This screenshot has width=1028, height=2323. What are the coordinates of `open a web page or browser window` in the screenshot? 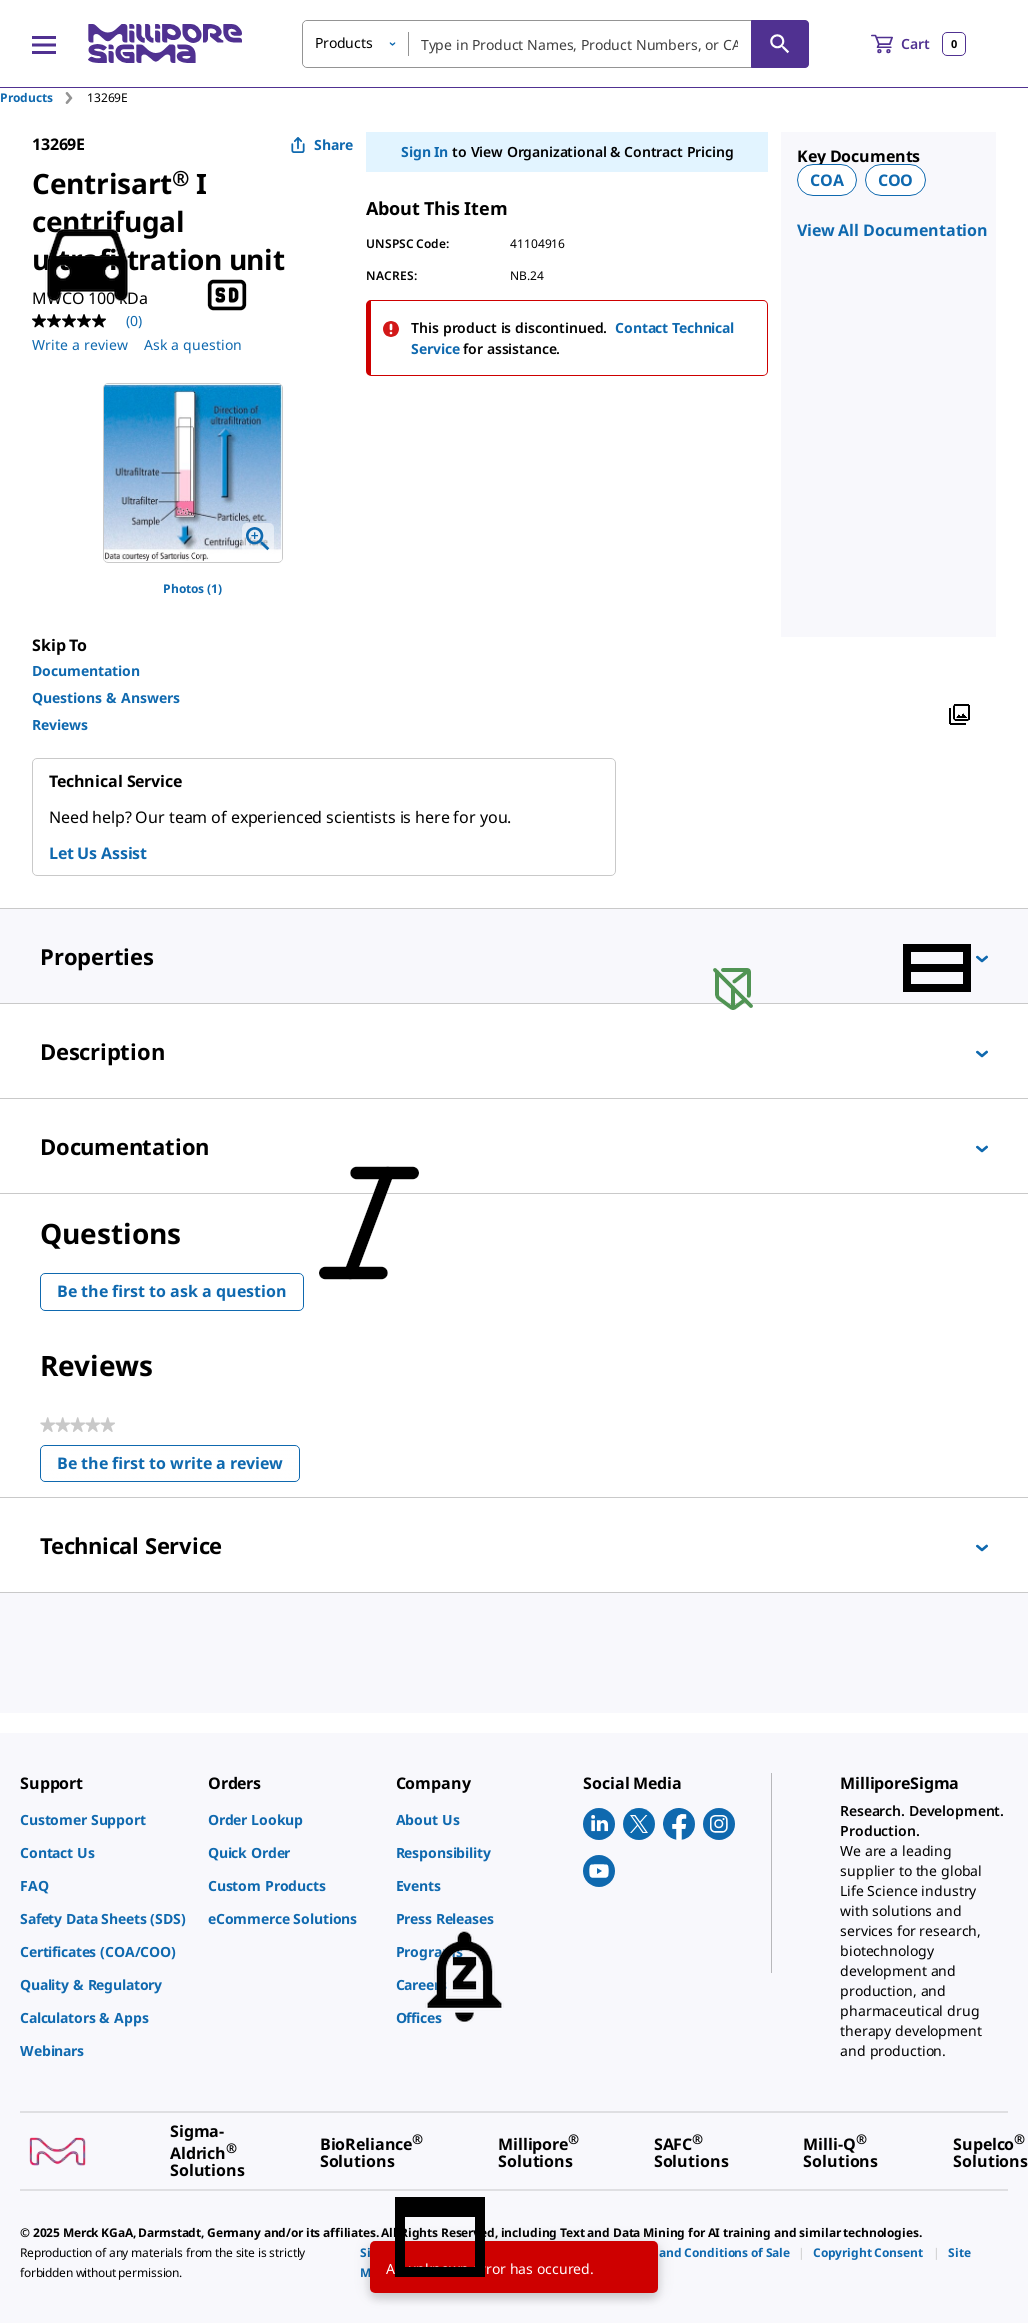 It's located at (440, 2237).